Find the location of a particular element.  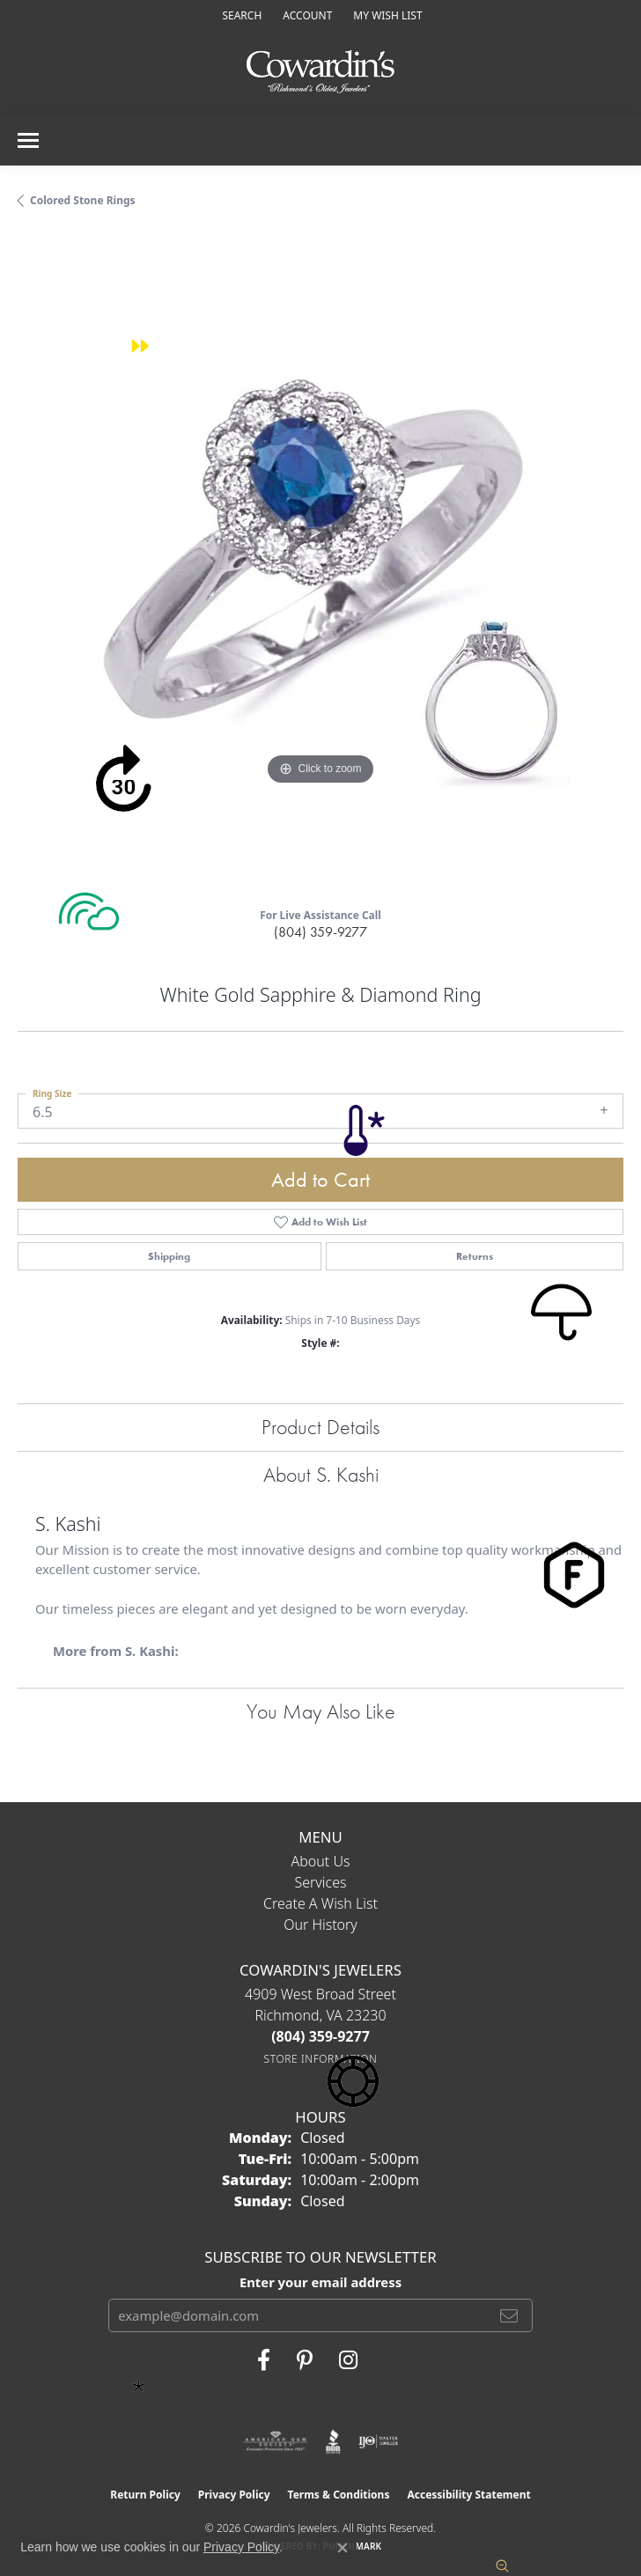

zoom out is located at coordinates (502, 2565).